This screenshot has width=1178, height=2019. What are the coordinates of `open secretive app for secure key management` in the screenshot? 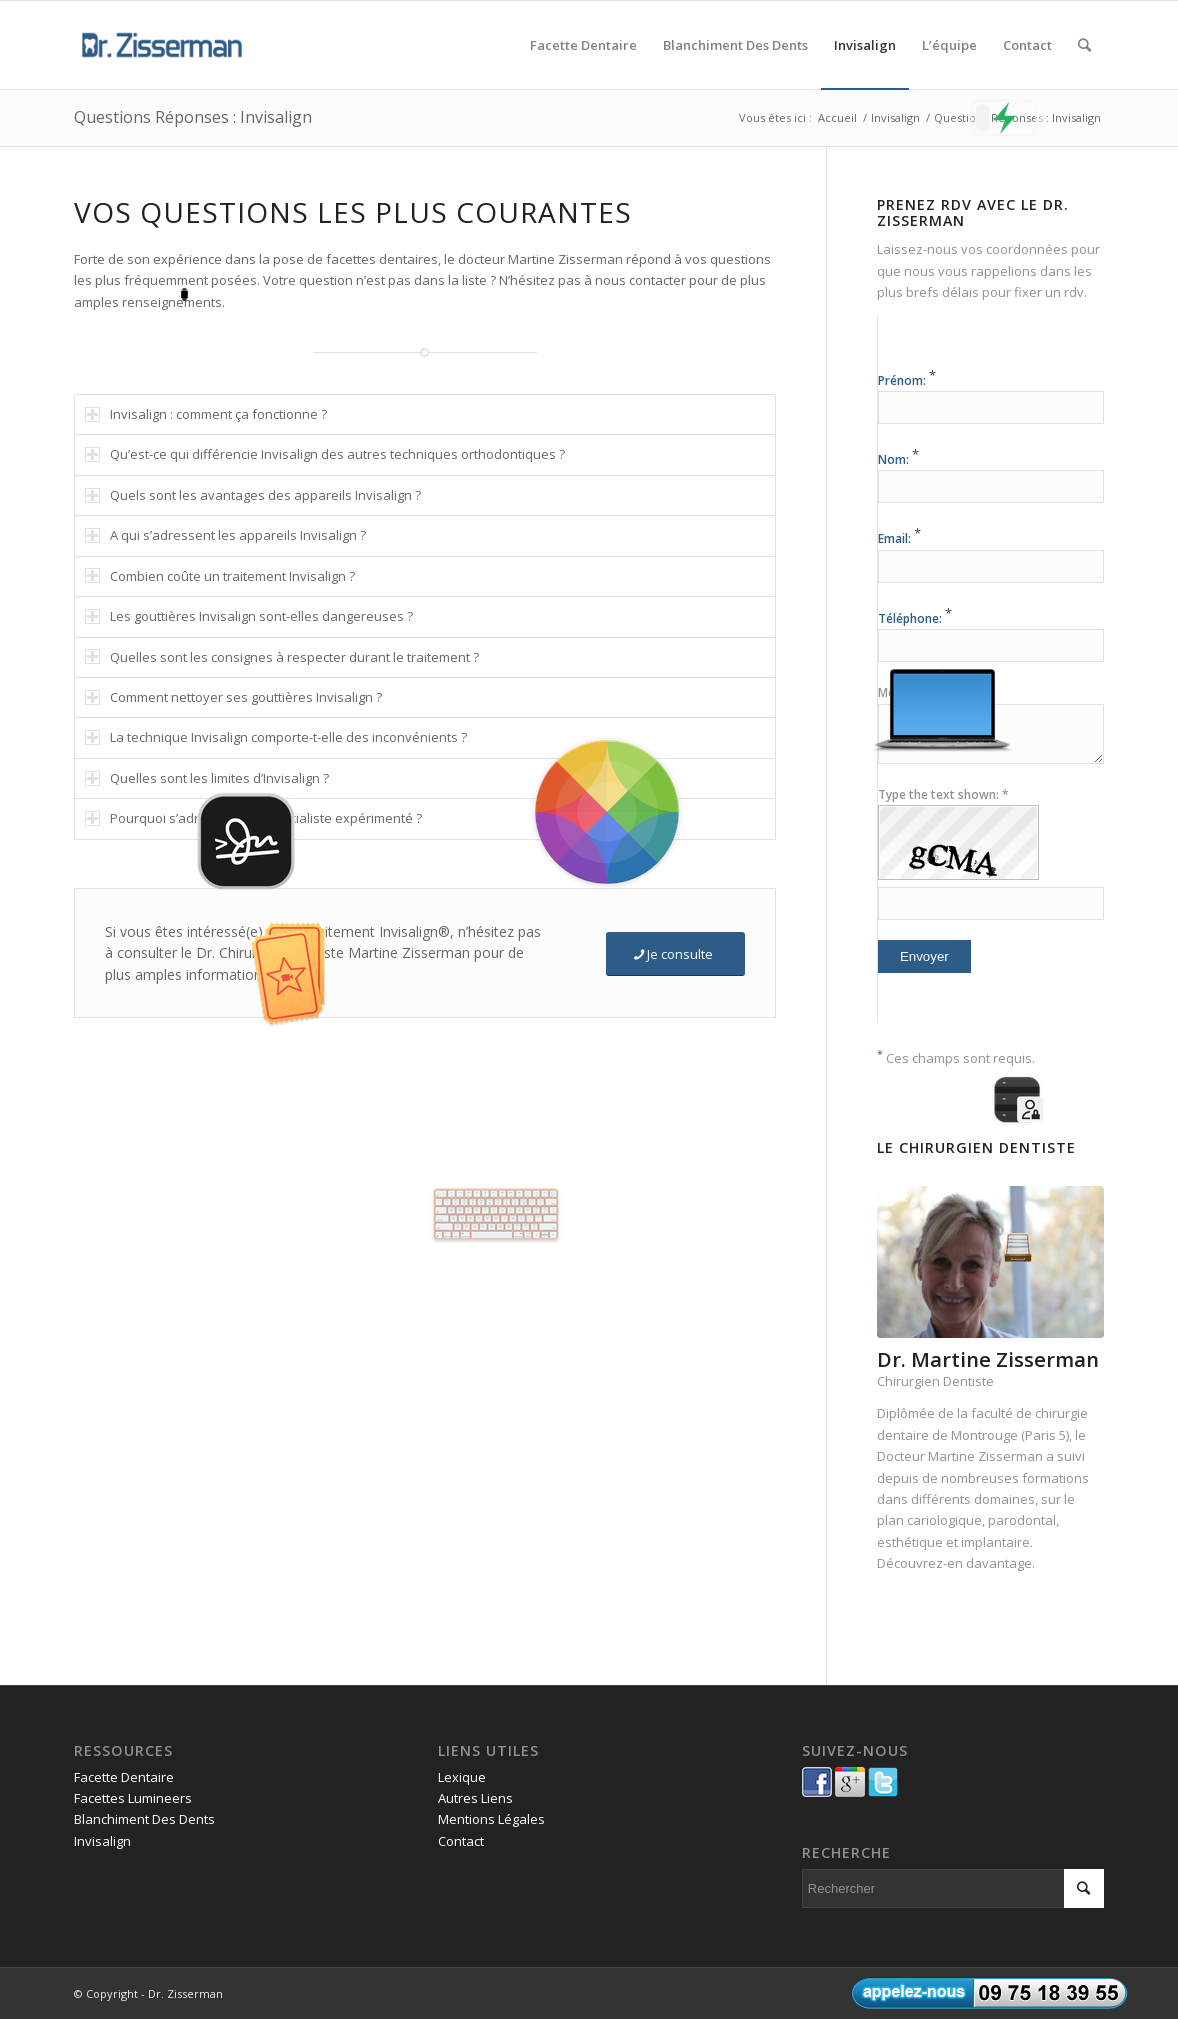 It's located at (246, 841).